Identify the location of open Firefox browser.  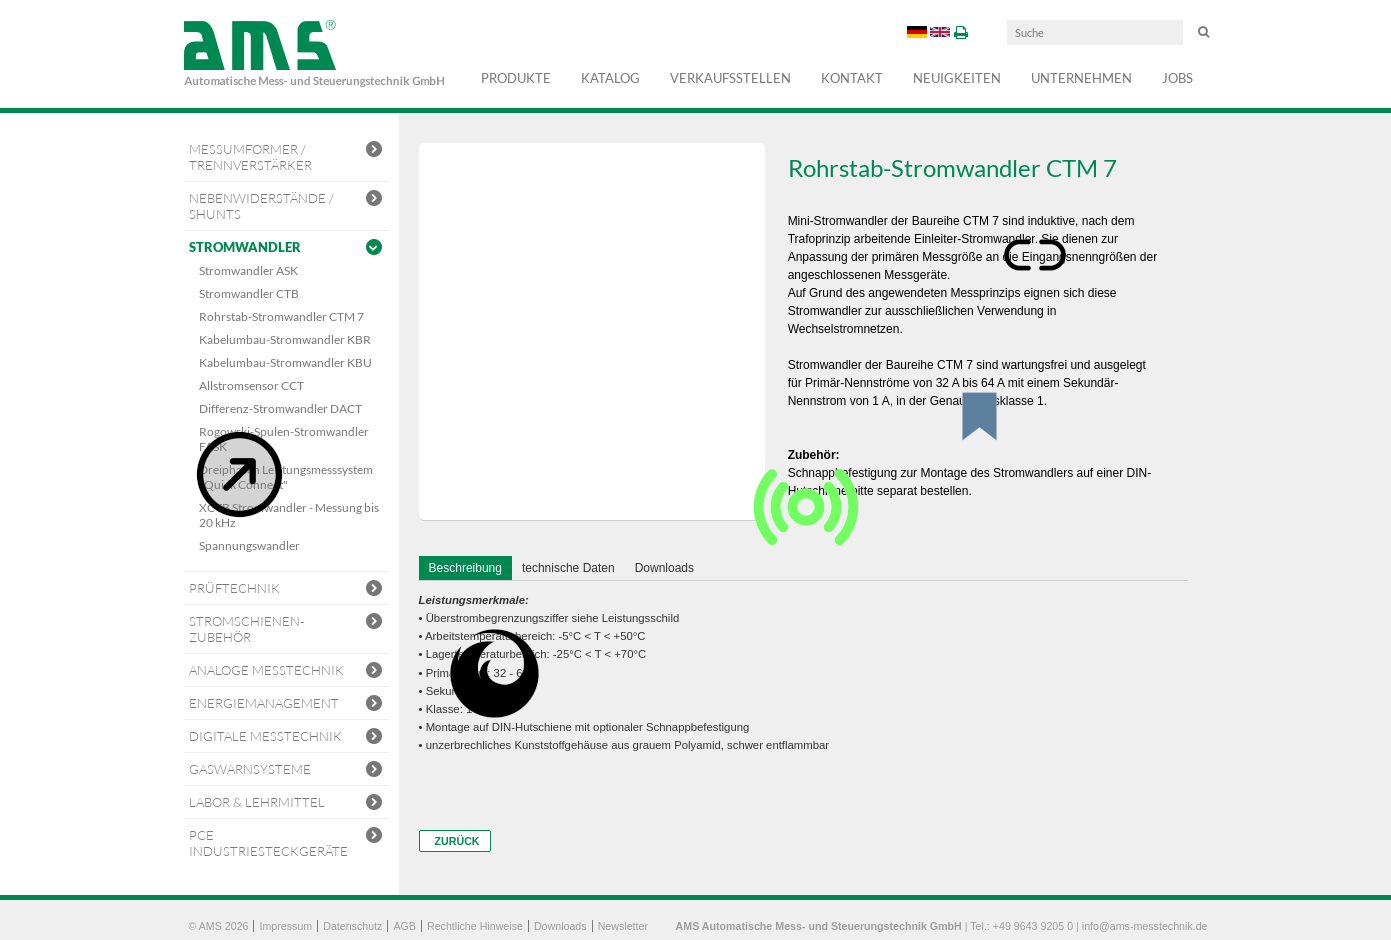
(494, 673).